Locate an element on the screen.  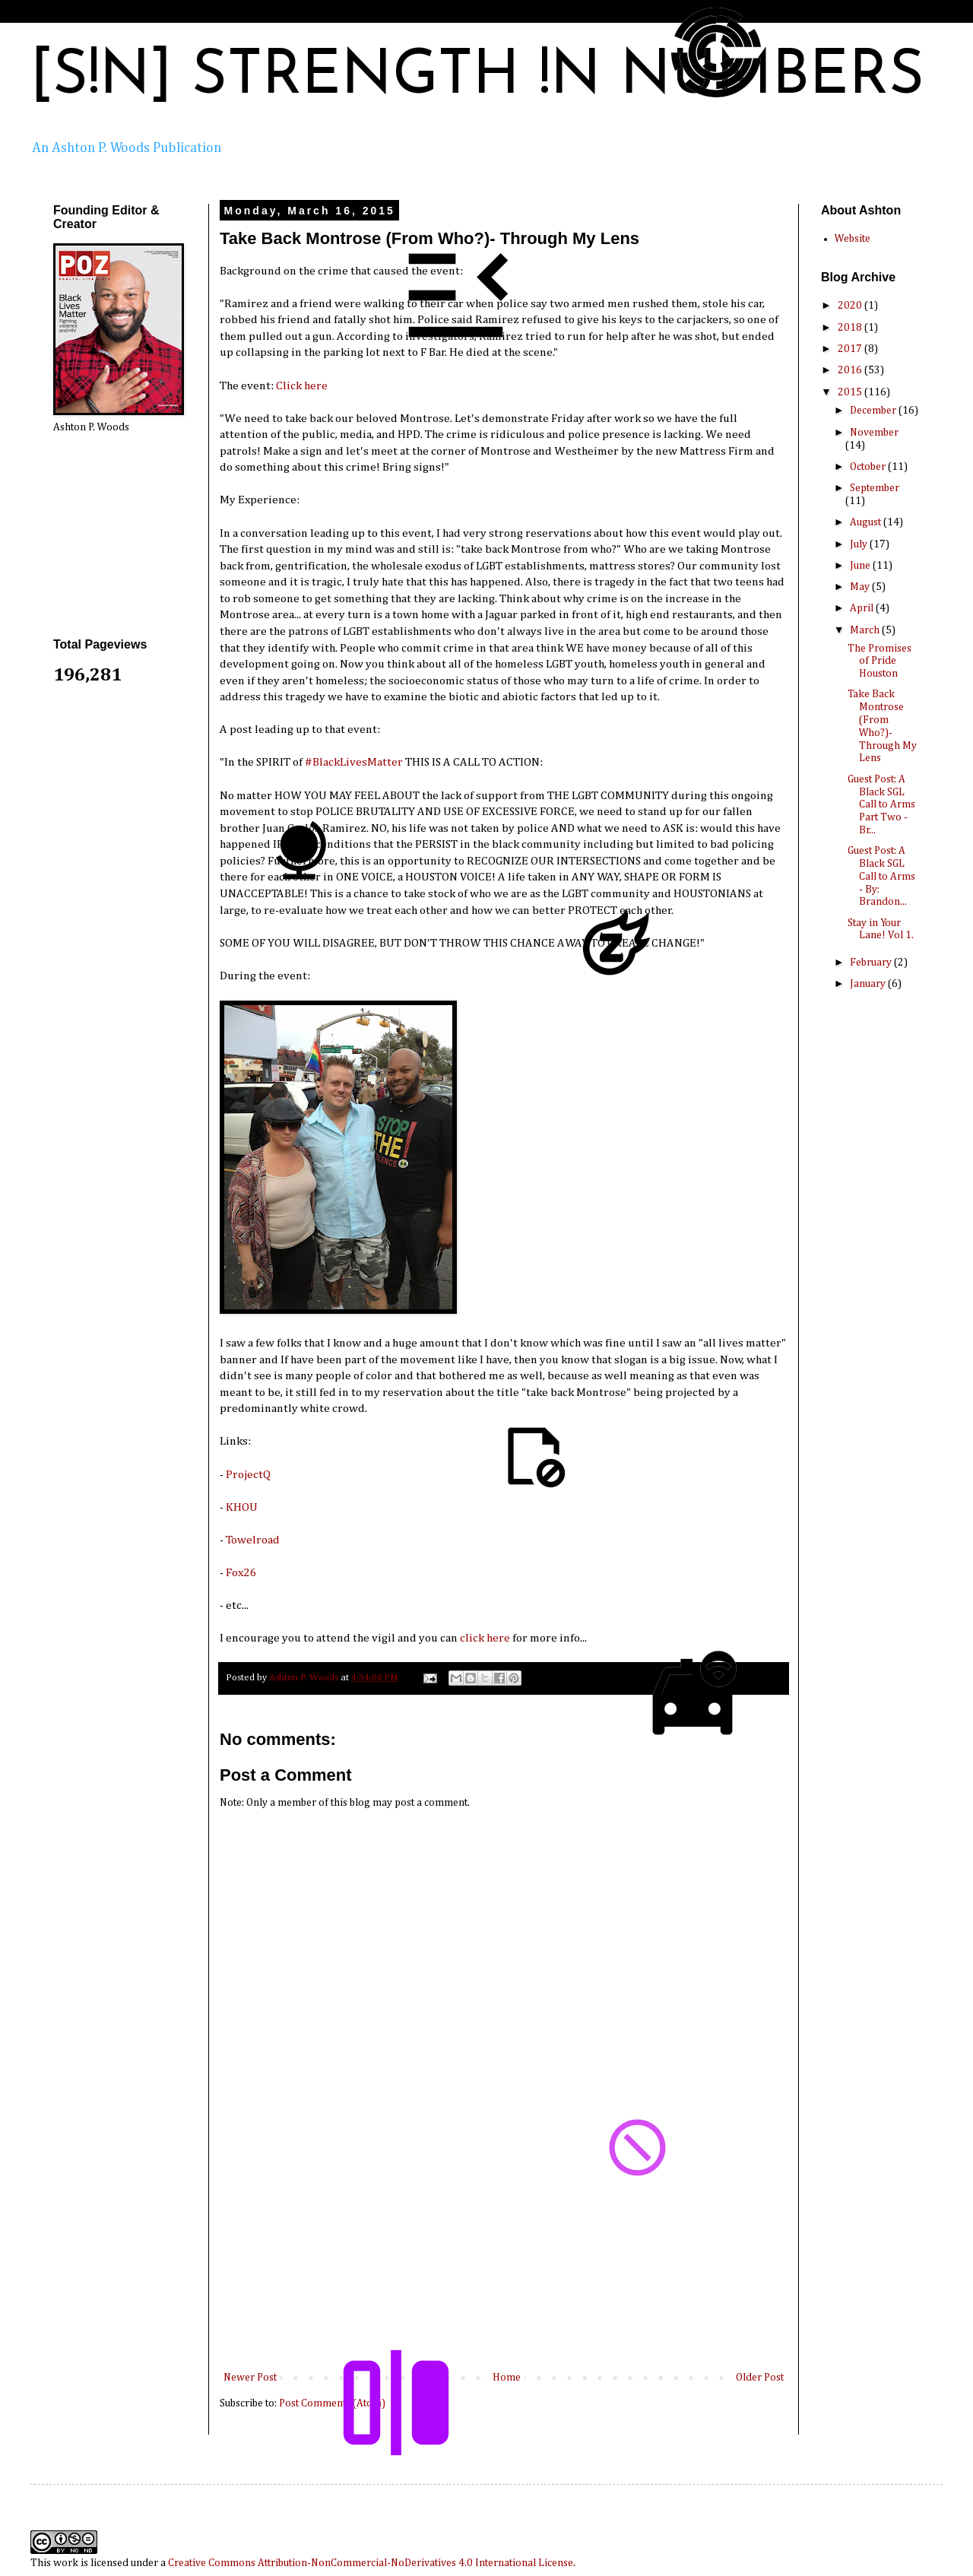
flip image horizontally is located at coordinates (396, 2403).